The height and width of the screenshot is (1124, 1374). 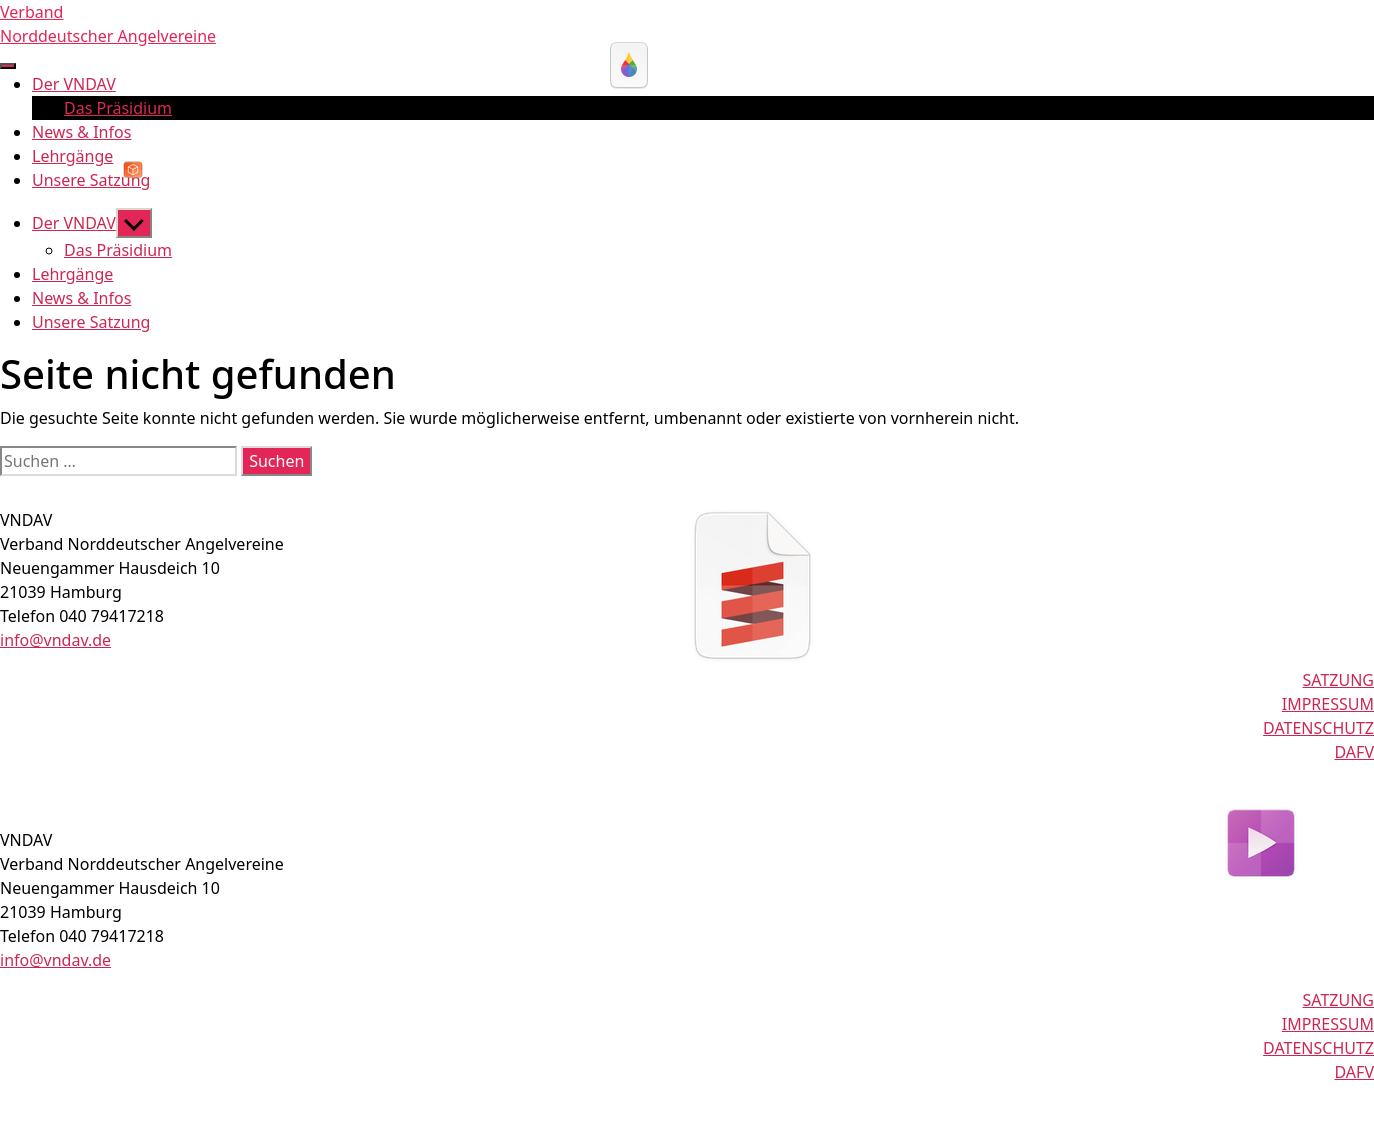 What do you see at coordinates (1261, 843) in the screenshot?
I see `access audio and video codec settings` at bounding box center [1261, 843].